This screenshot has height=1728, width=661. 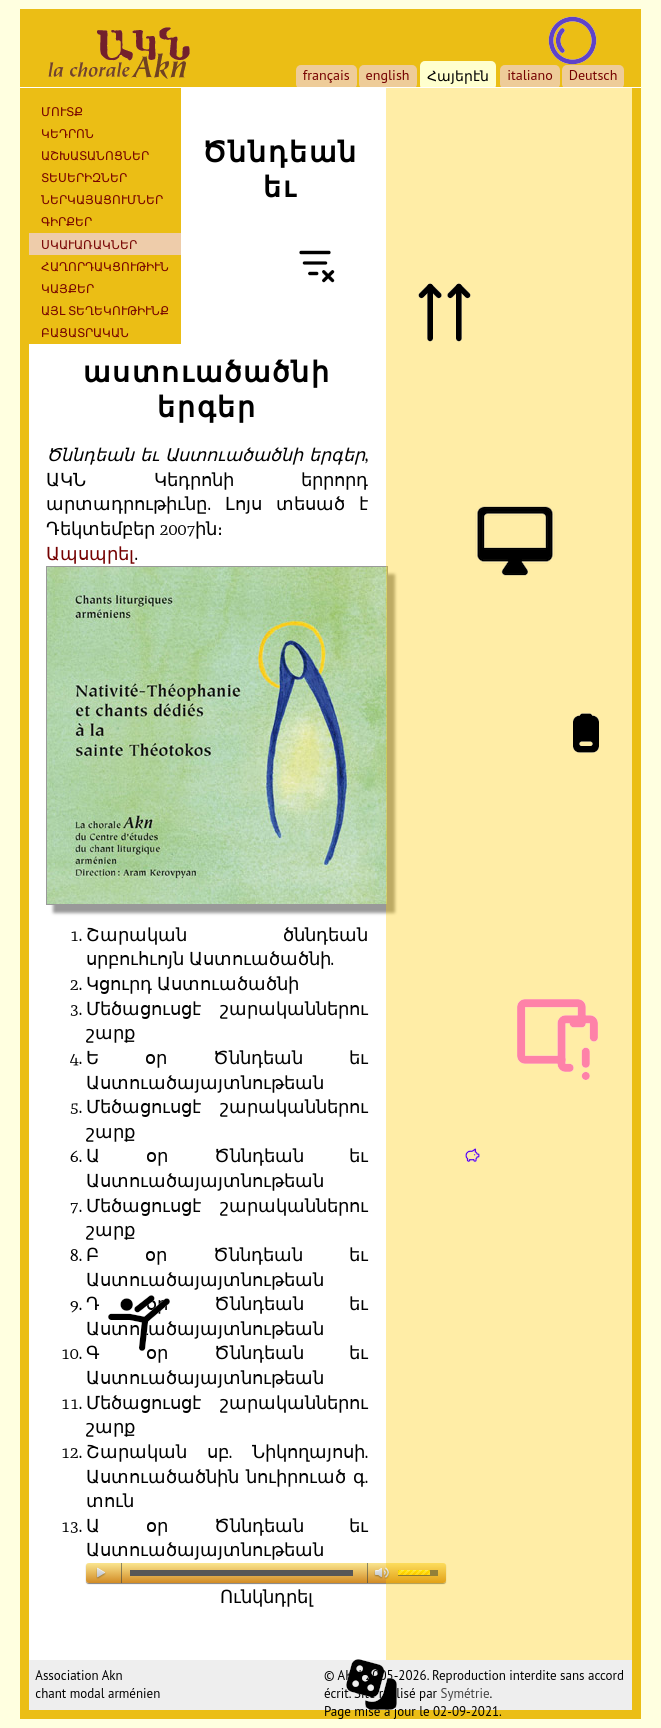 What do you see at coordinates (444, 312) in the screenshot?
I see `sort items in ascending order` at bounding box center [444, 312].